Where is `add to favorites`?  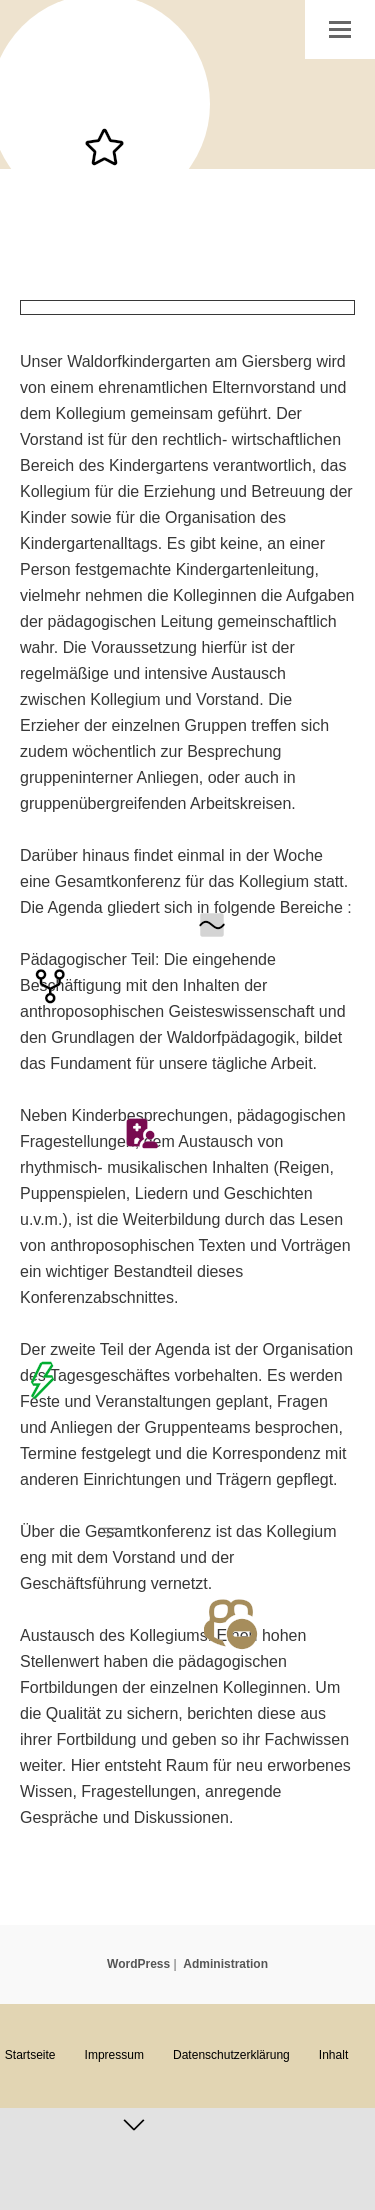
add to favorites is located at coordinates (104, 147).